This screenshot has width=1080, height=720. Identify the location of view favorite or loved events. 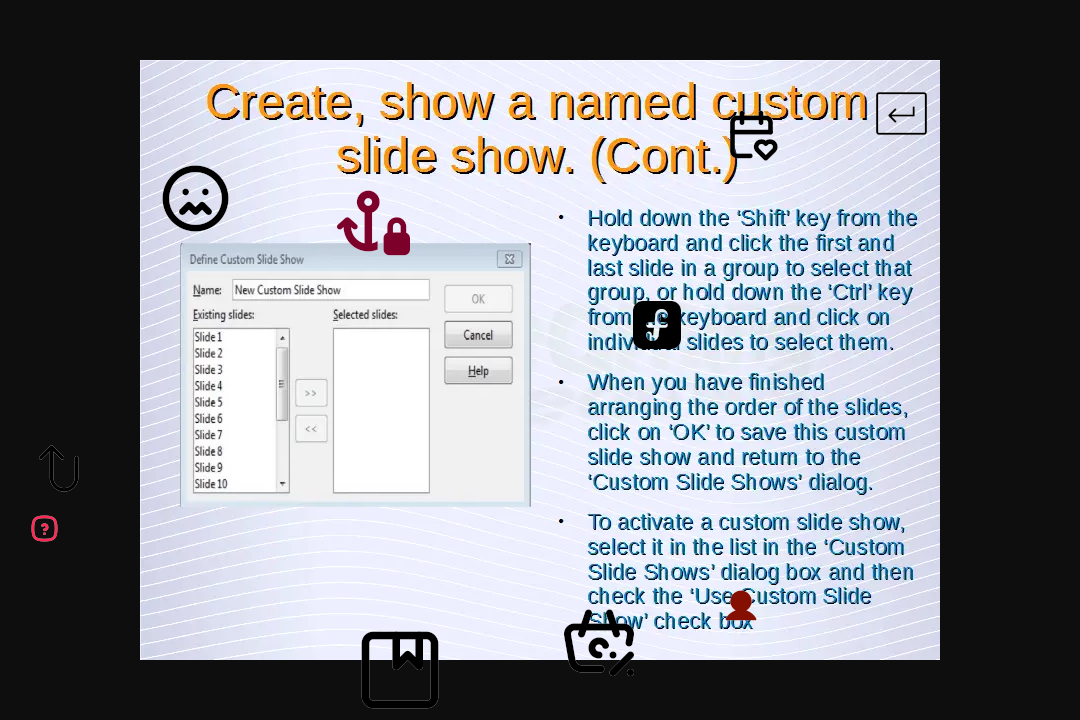
(751, 134).